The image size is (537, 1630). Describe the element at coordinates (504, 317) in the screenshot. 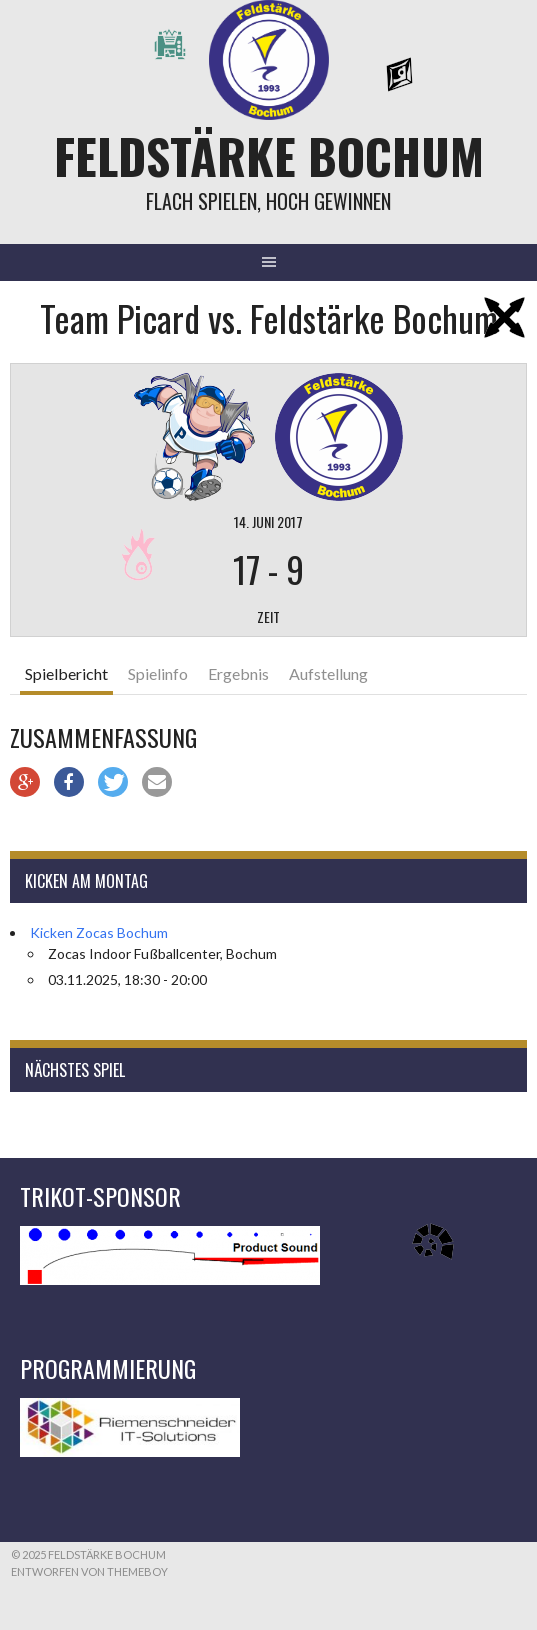

I see `expand content in multiple directions` at that location.